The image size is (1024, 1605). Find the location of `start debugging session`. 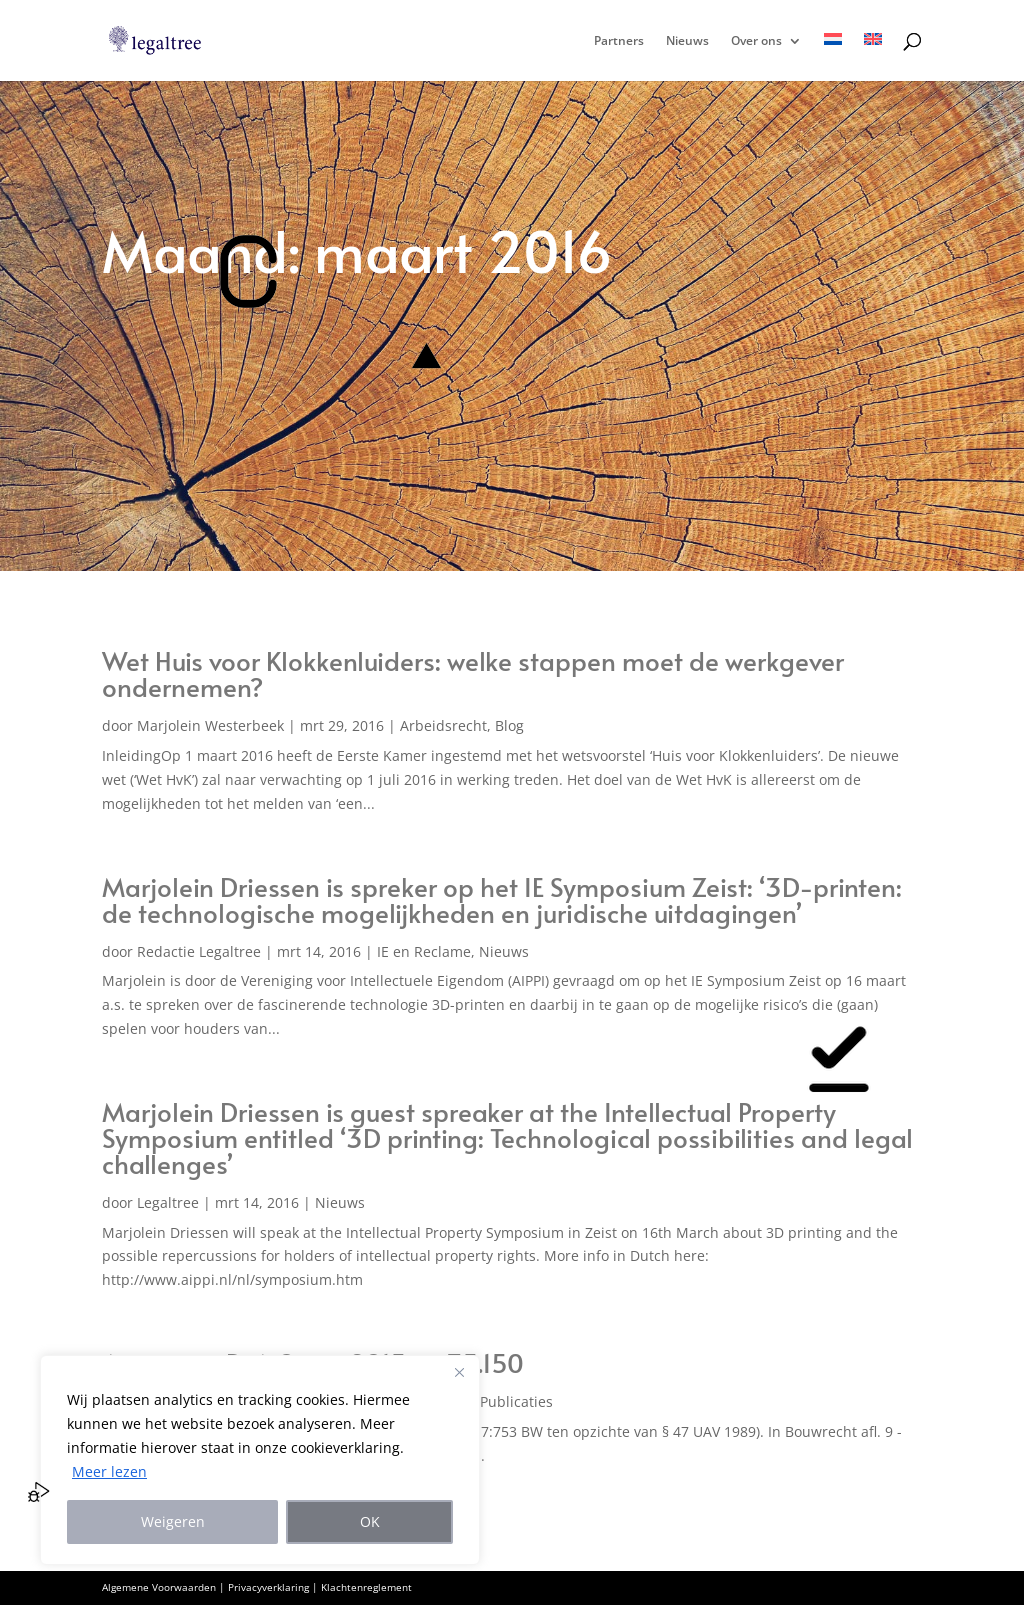

start debugging session is located at coordinates (39, 1490).